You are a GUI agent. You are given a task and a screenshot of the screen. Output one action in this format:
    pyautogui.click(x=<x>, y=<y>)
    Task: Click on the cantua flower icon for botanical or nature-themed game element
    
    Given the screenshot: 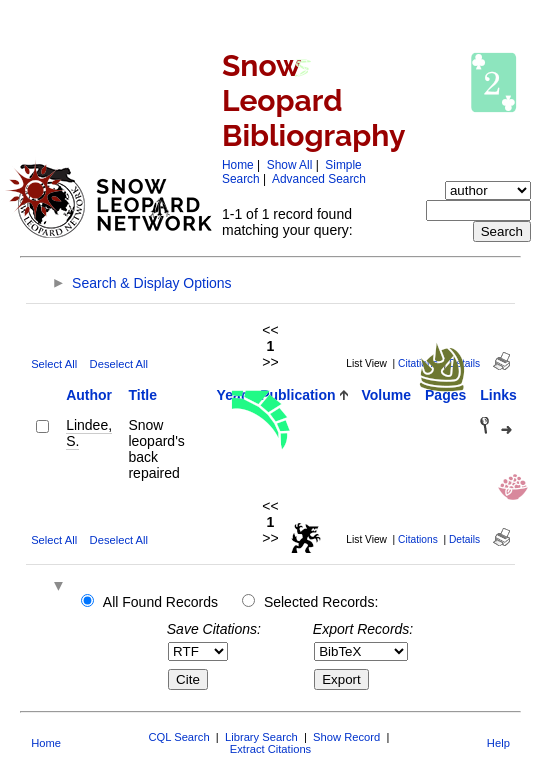 What is the action you would take?
    pyautogui.click(x=160, y=209)
    